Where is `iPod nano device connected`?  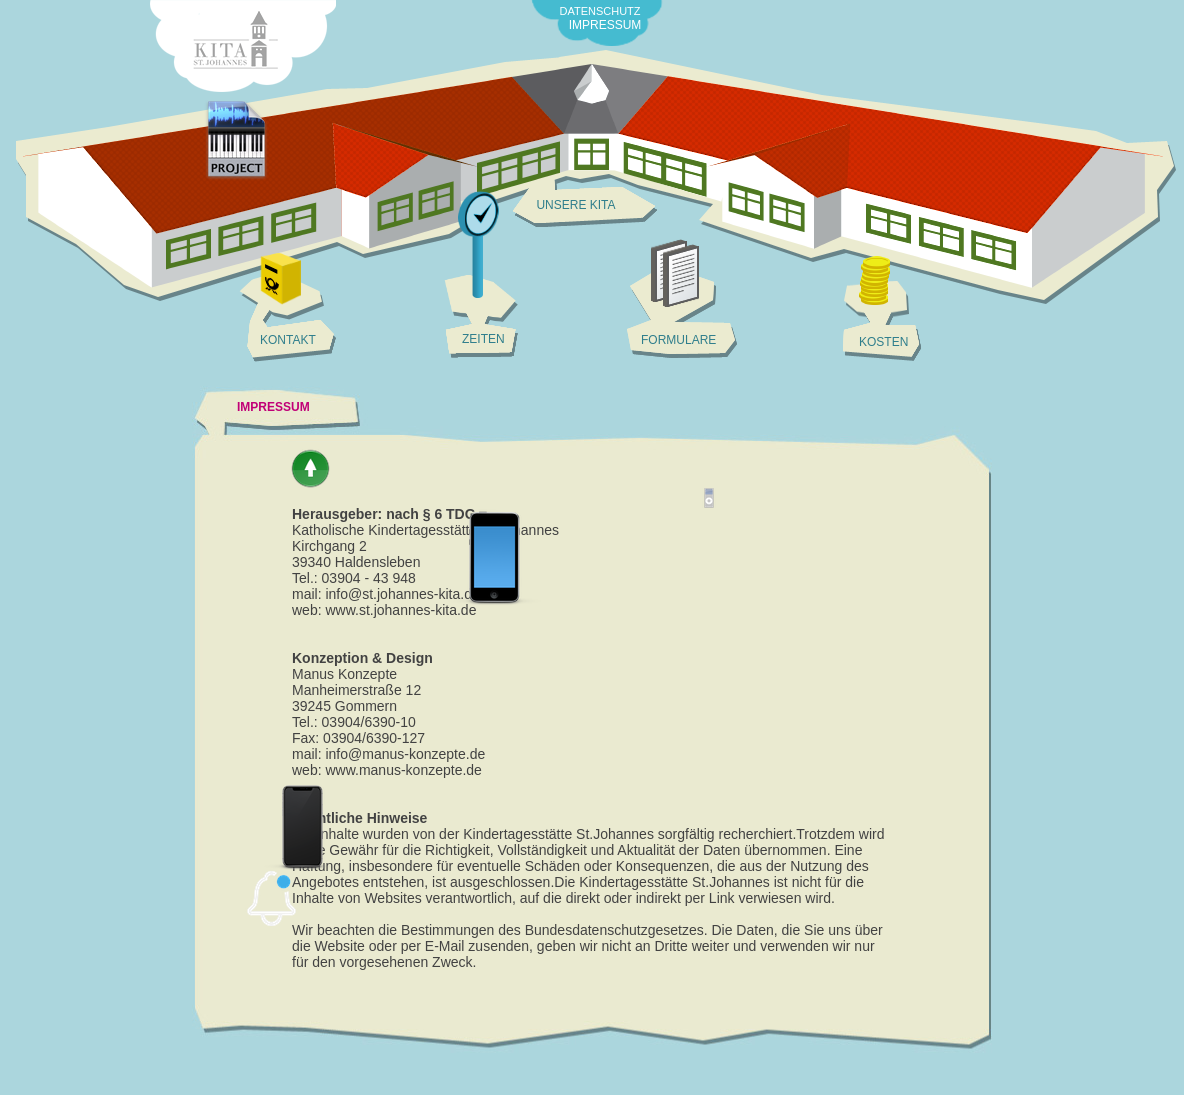 iPod nano device connected is located at coordinates (709, 498).